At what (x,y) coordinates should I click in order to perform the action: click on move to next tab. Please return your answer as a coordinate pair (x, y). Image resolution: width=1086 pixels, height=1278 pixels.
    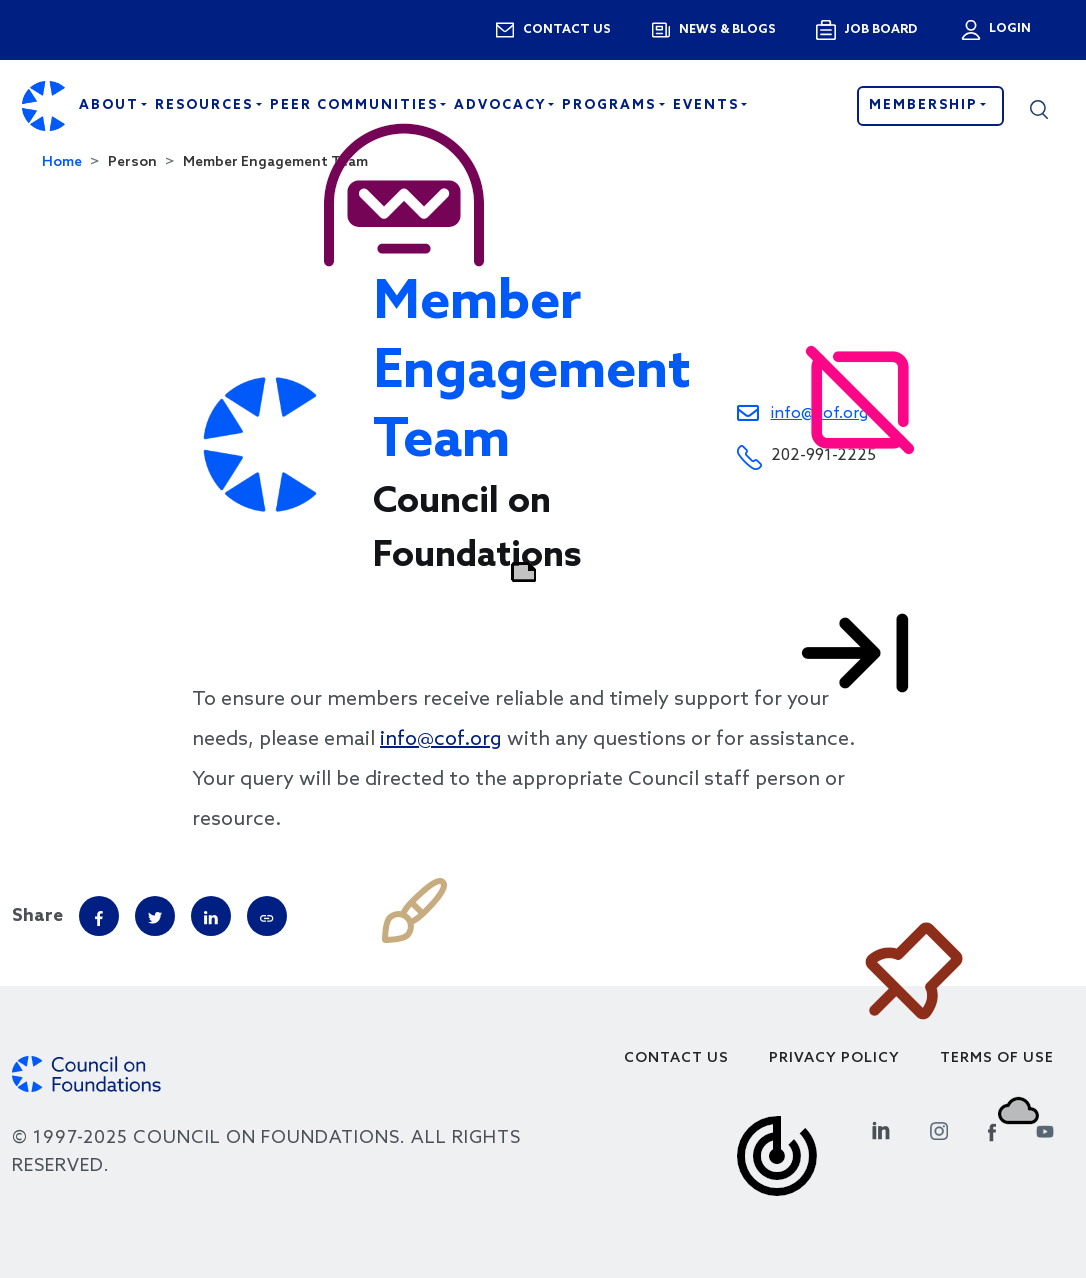
    Looking at the image, I should click on (857, 653).